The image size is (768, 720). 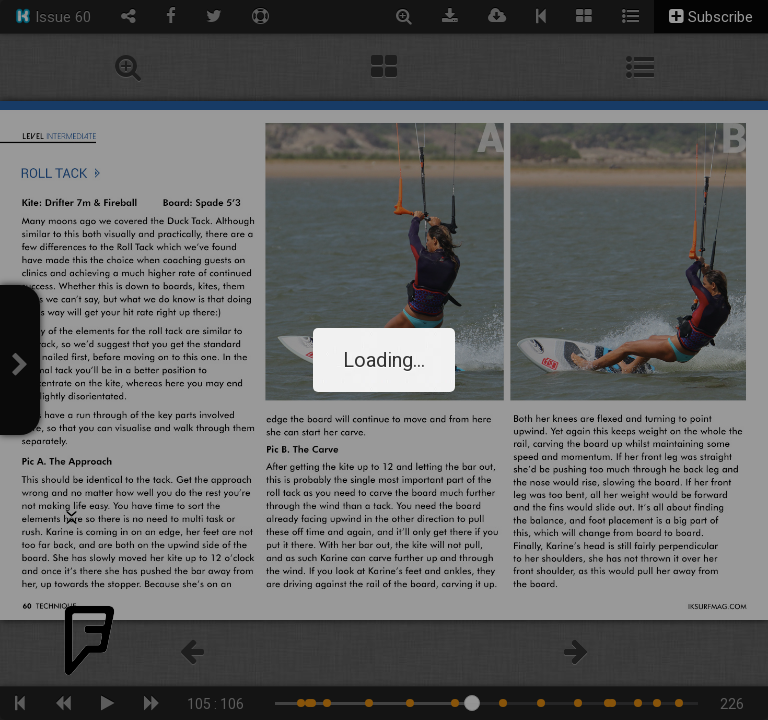 What do you see at coordinates (71, 517) in the screenshot?
I see `collapse an expanded section or panel` at bounding box center [71, 517].